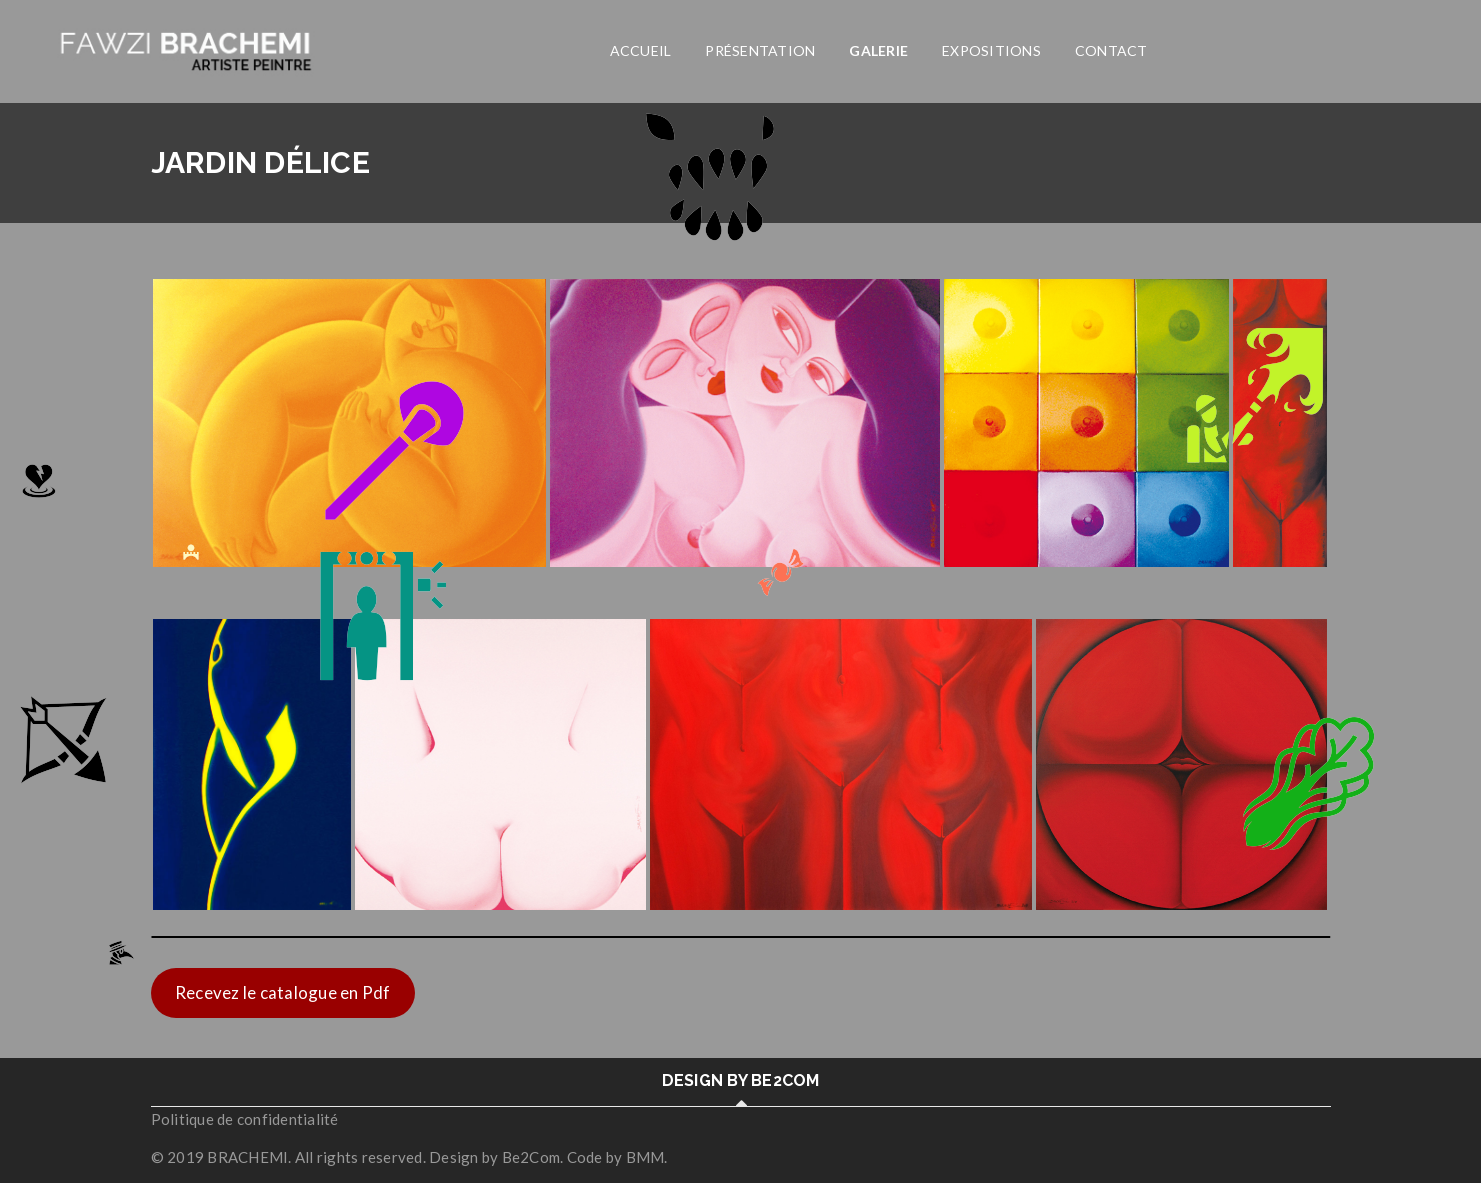 Image resolution: width=1481 pixels, height=1183 pixels. What do you see at coordinates (709, 173) in the screenshot?
I see `indicates a dangerous creature or enemy type` at bounding box center [709, 173].